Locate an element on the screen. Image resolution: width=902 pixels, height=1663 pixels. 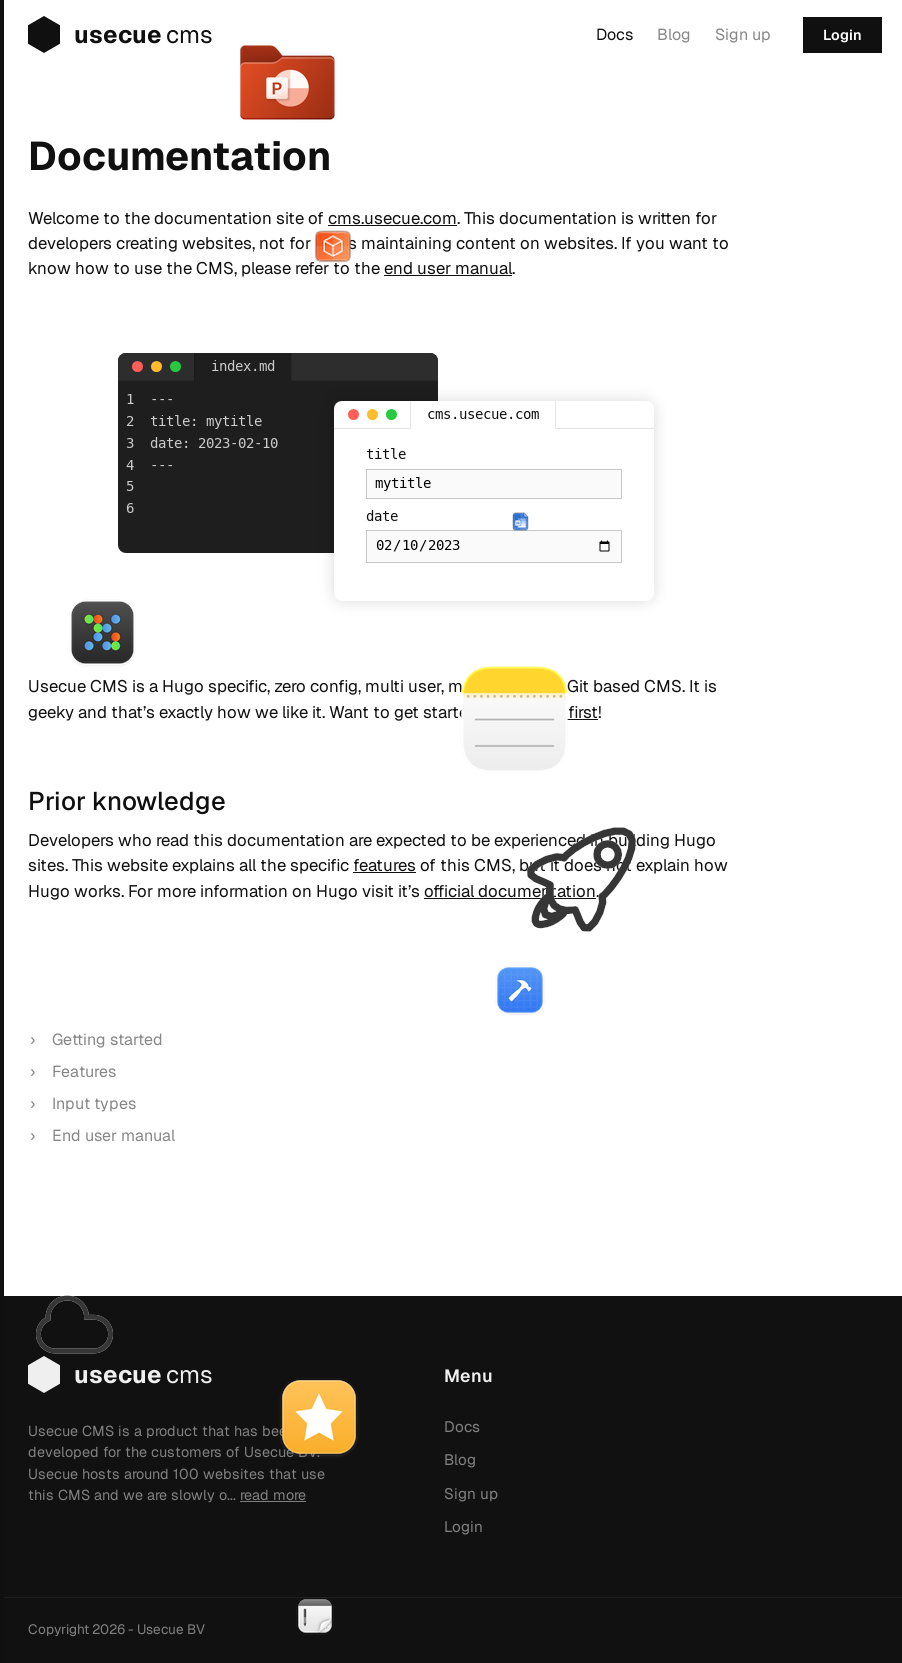
launch applications or open app drawer is located at coordinates (581, 879).